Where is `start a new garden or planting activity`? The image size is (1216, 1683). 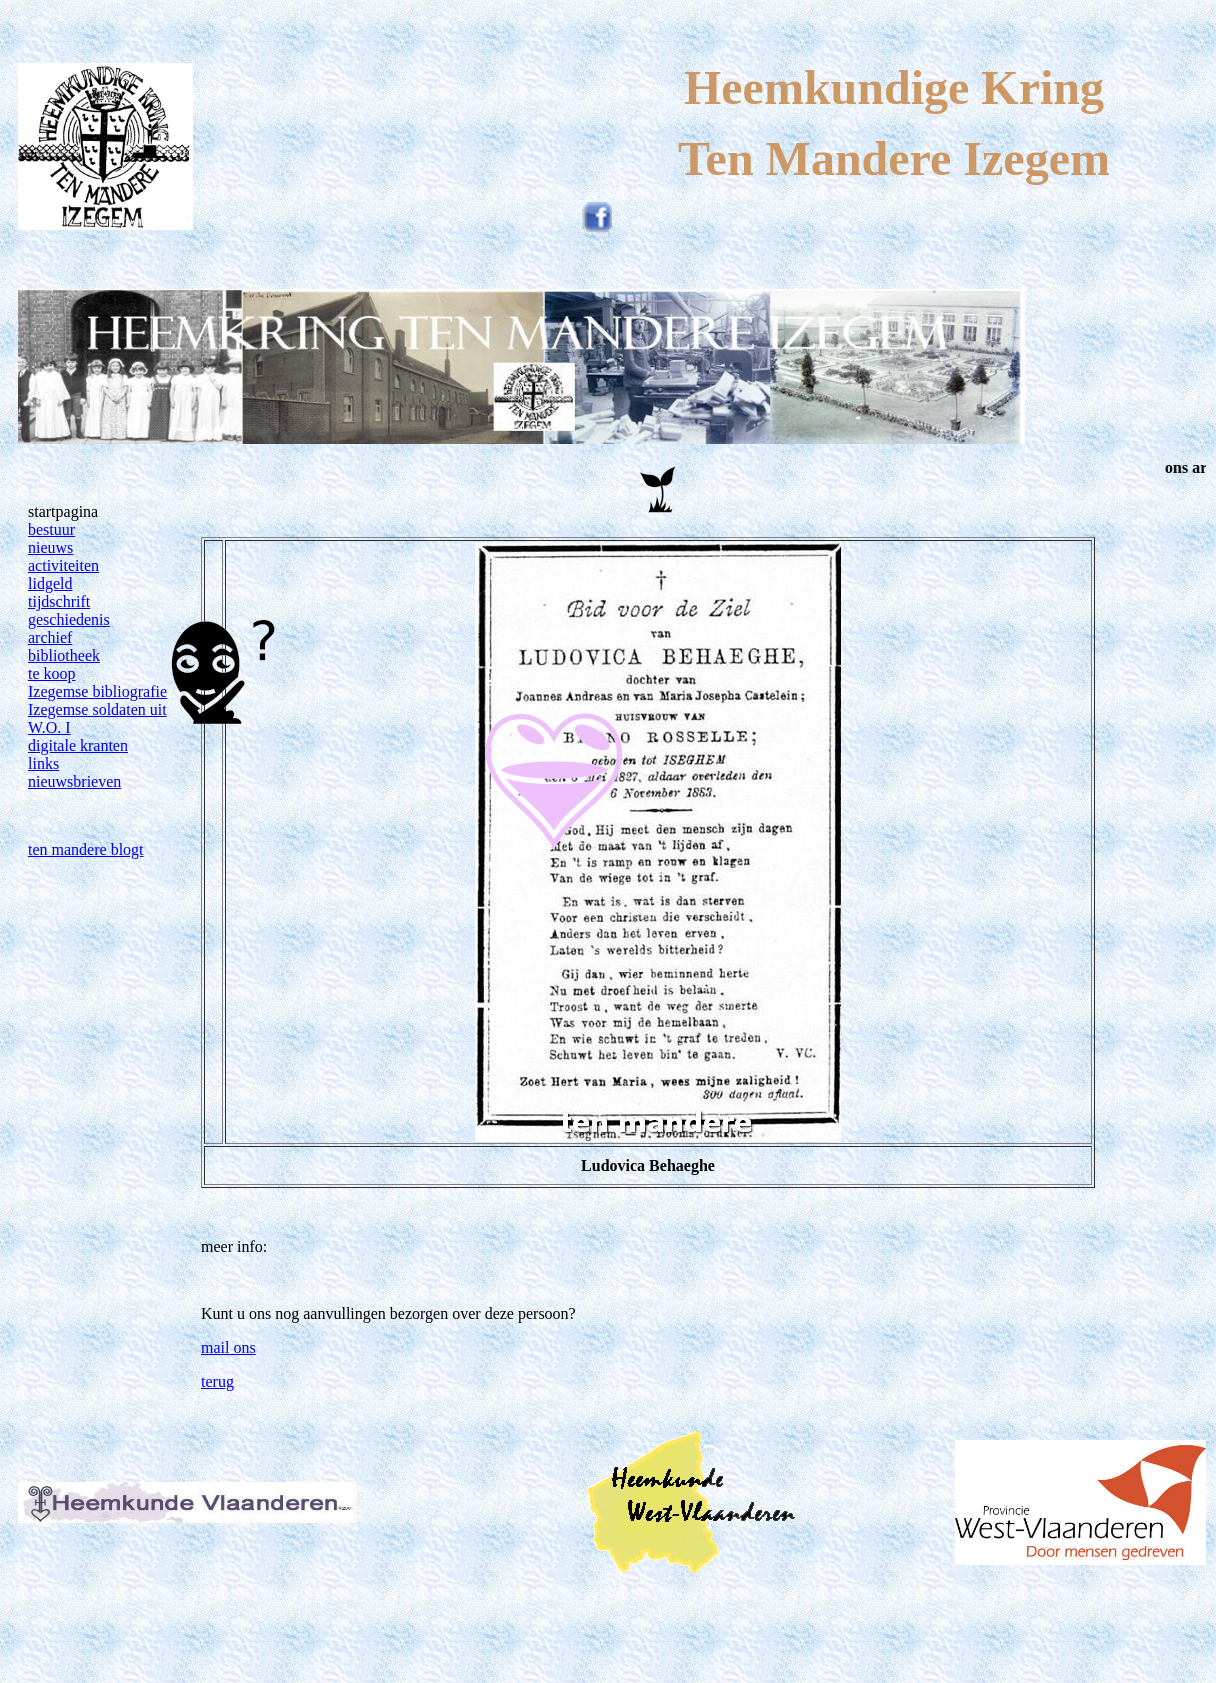
start a new garden or planting activity is located at coordinates (657, 489).